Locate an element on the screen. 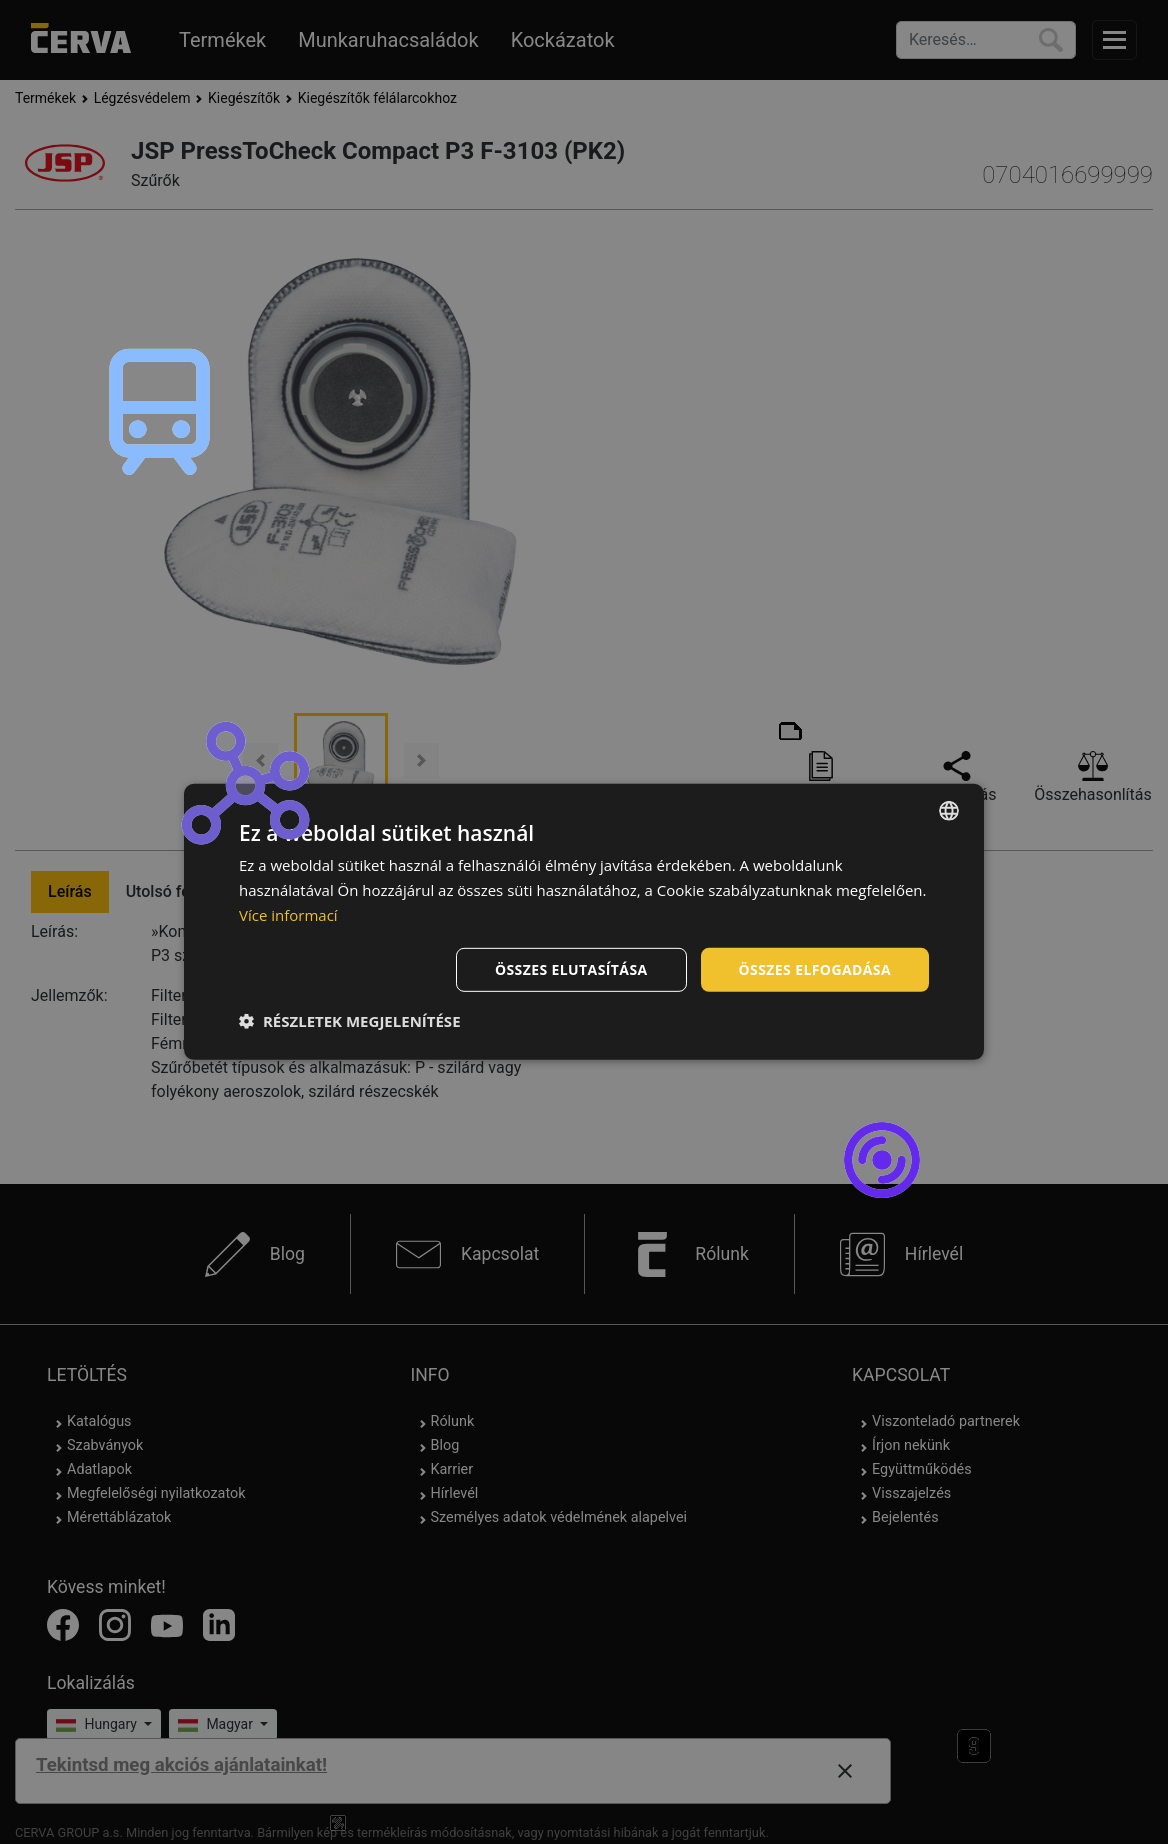  select page or item number 9 is located at coordinates (974, 1746).